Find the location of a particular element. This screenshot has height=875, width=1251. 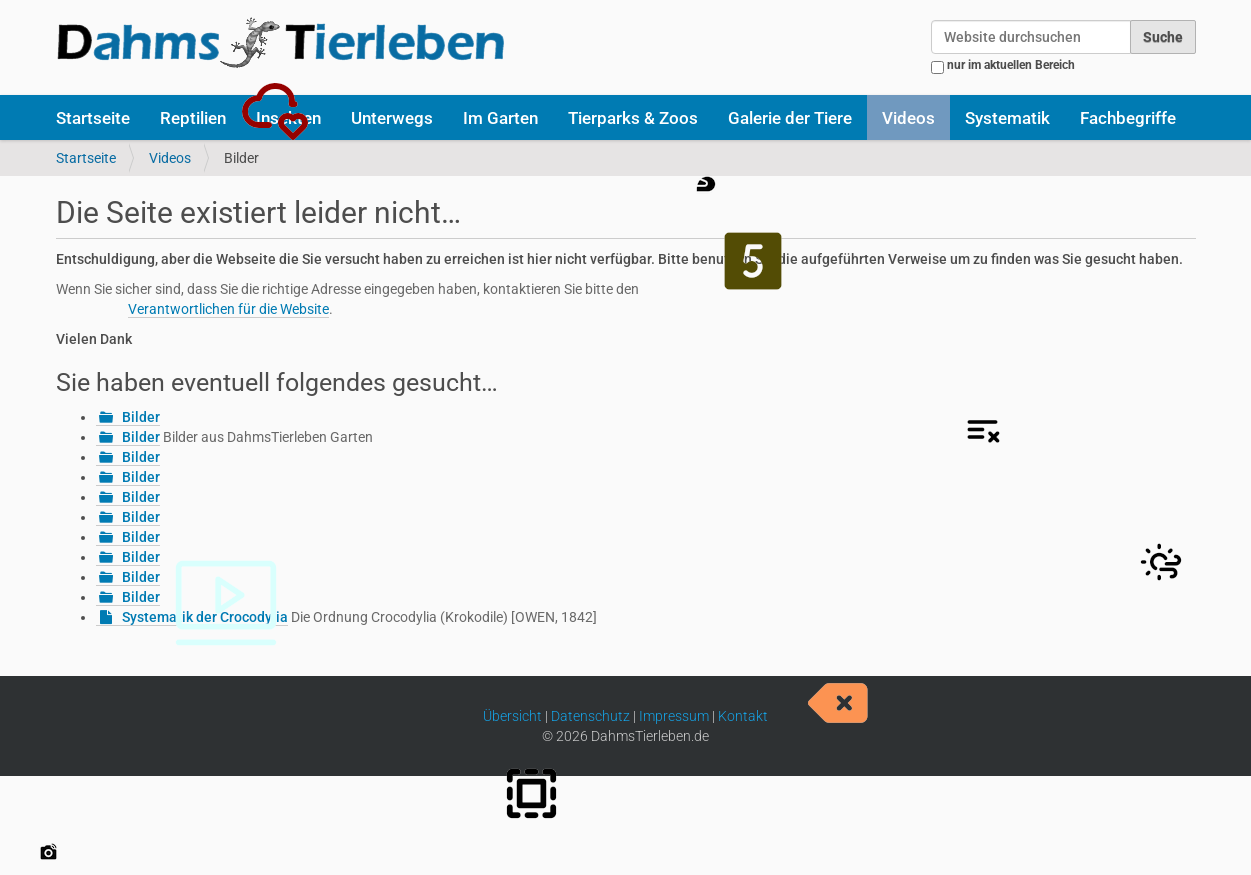

delete the last character typed is located at coordinates (841, 703).